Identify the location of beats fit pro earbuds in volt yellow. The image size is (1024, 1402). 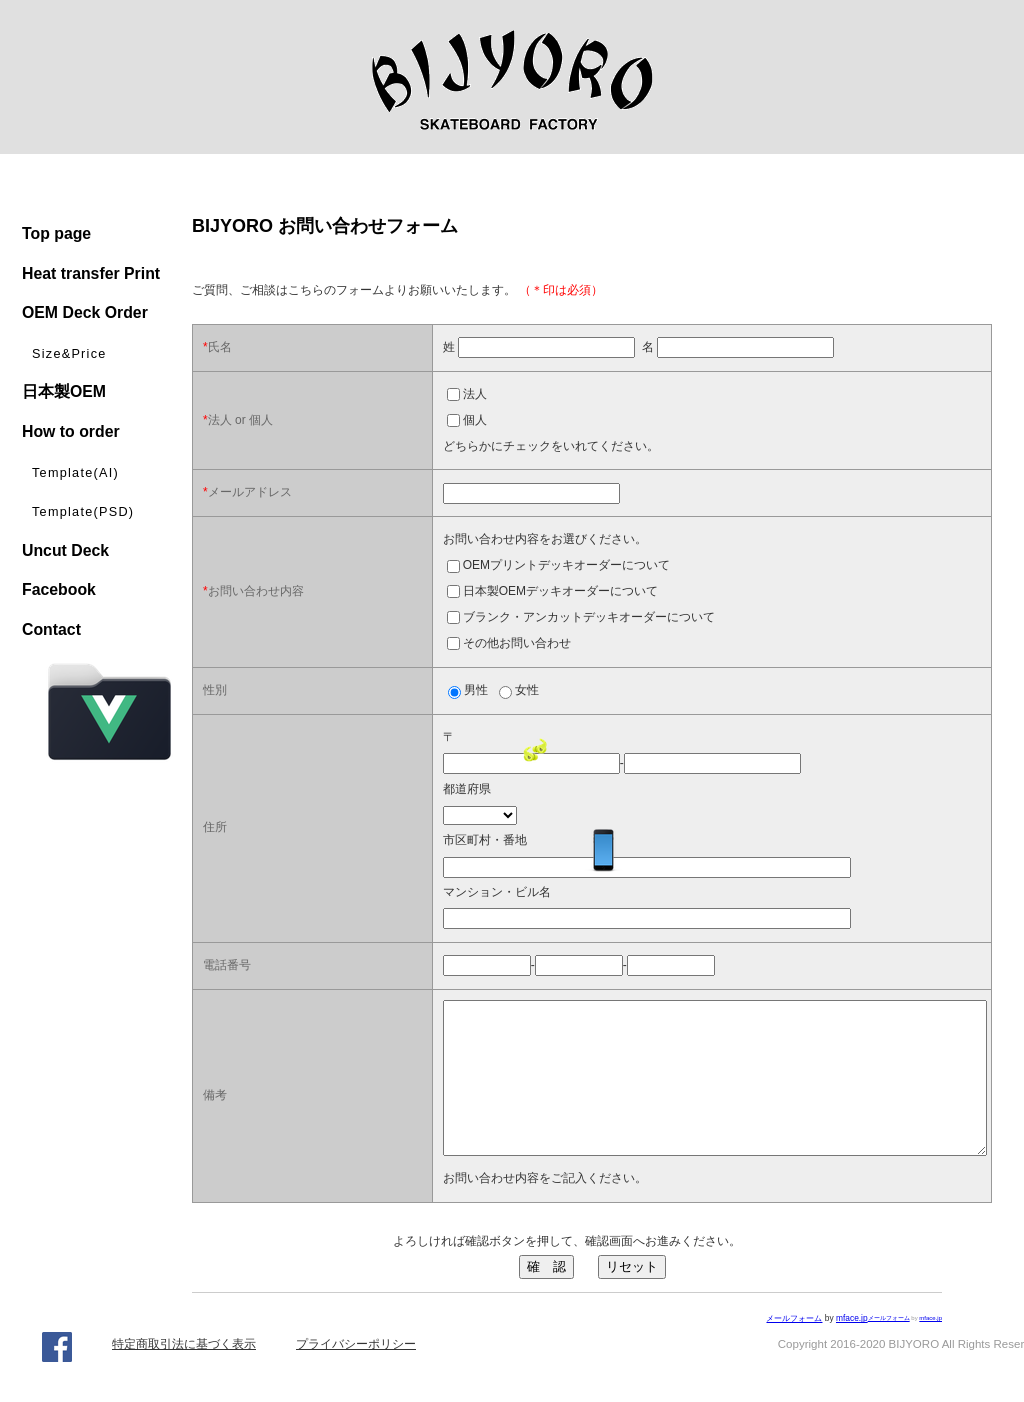
(535, 750).